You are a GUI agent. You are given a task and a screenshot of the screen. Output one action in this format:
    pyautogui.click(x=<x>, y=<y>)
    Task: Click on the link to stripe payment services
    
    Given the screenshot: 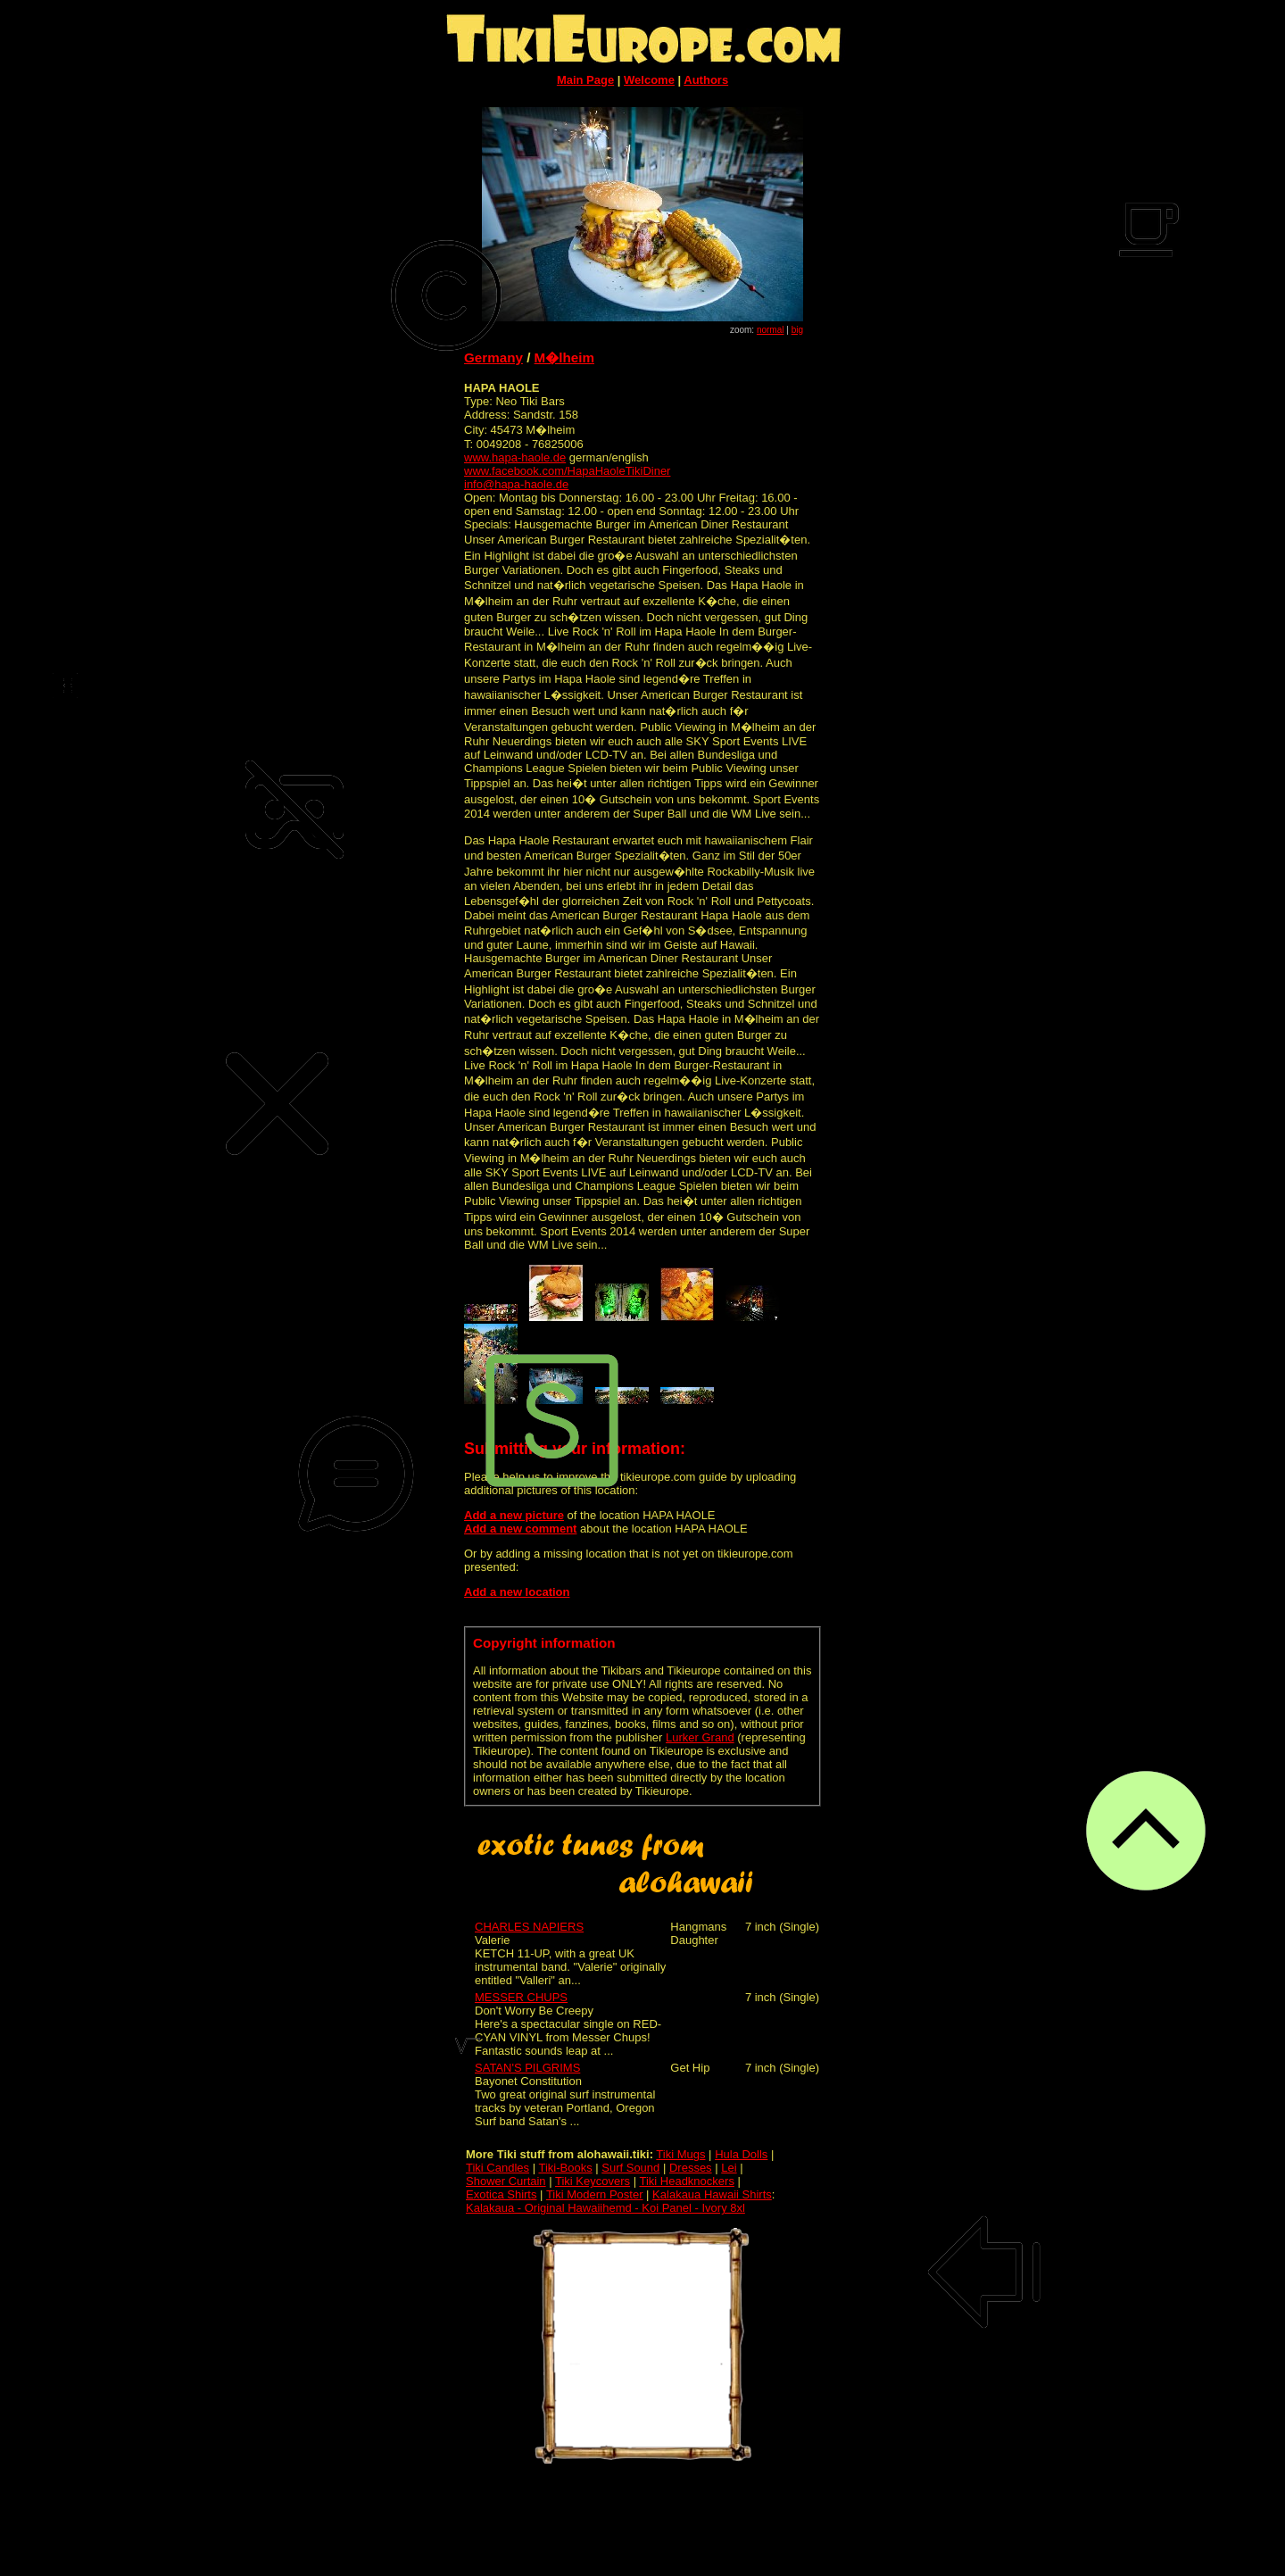 What is the action you would take?
    pyautogui.click(x=551, y=1420)
    